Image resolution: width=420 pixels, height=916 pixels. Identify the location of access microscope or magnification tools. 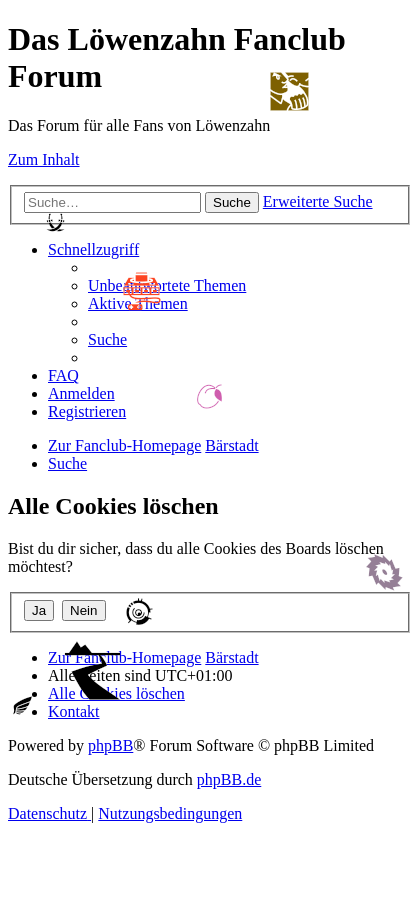
(139, 611).